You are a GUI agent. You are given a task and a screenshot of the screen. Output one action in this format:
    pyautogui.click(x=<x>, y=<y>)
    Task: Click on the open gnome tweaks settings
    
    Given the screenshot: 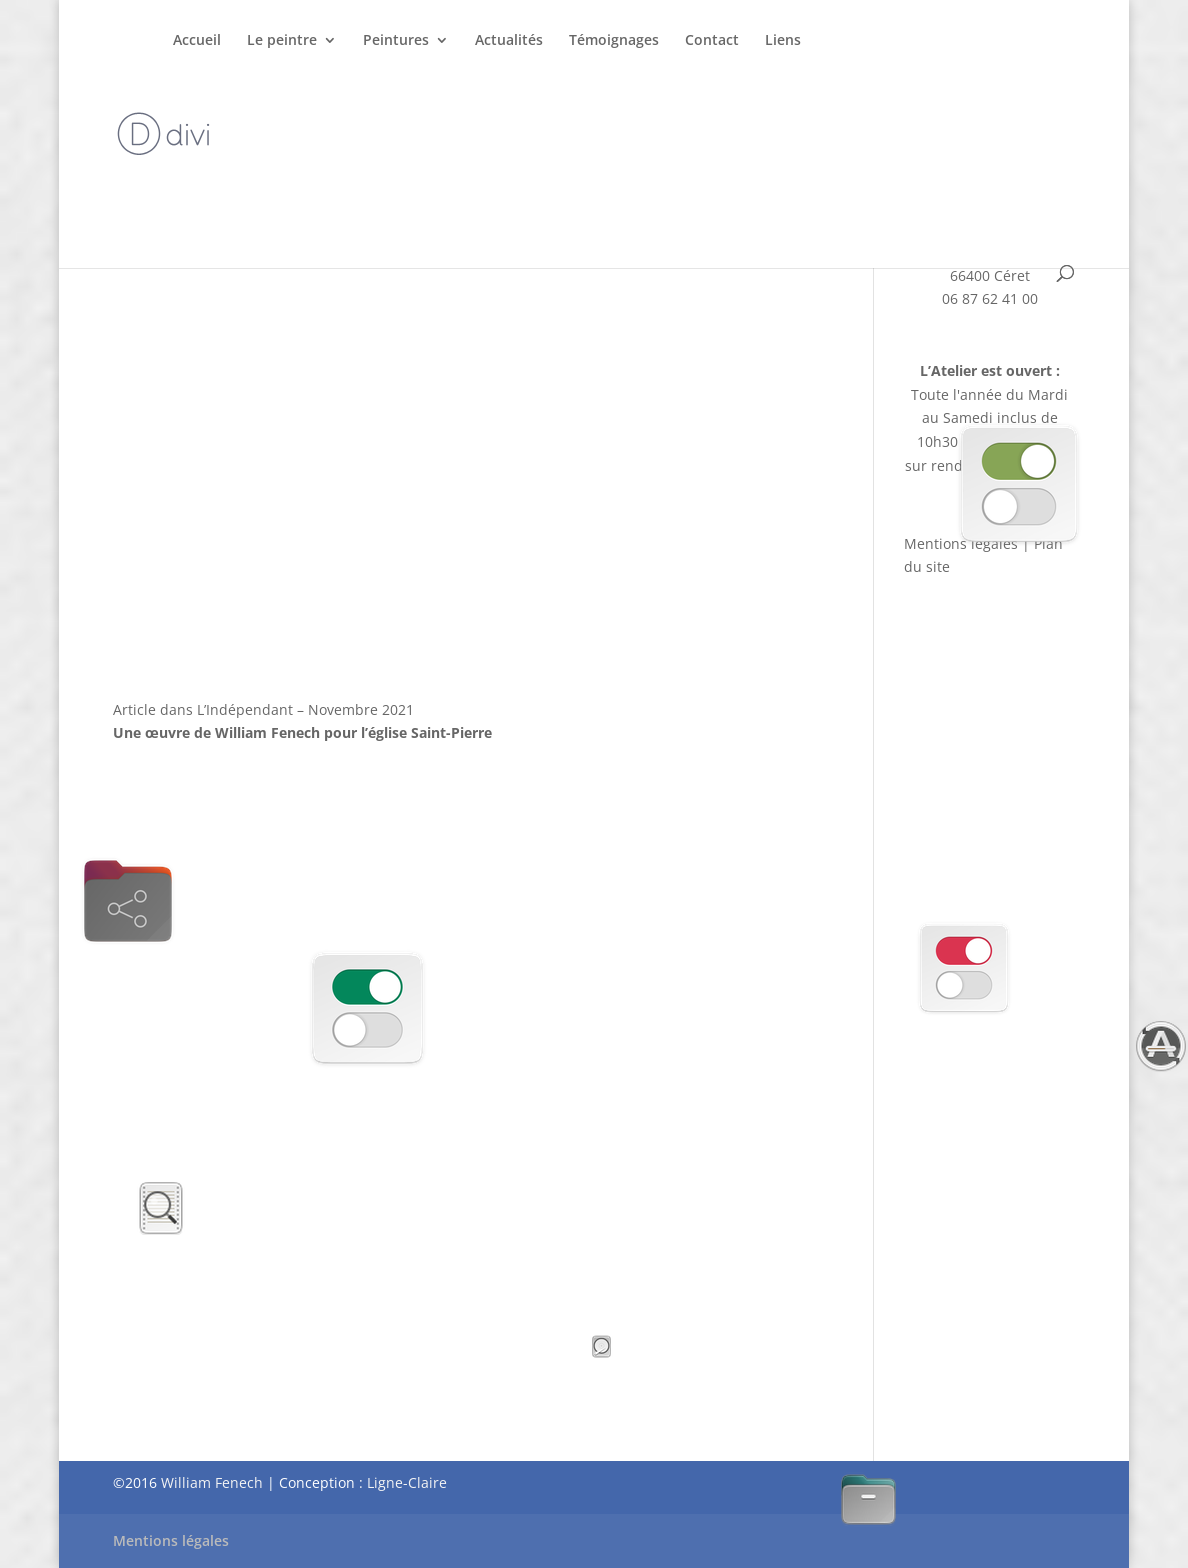 What is the action you would take?
    pyautogui.click(x=964, y=968)
    